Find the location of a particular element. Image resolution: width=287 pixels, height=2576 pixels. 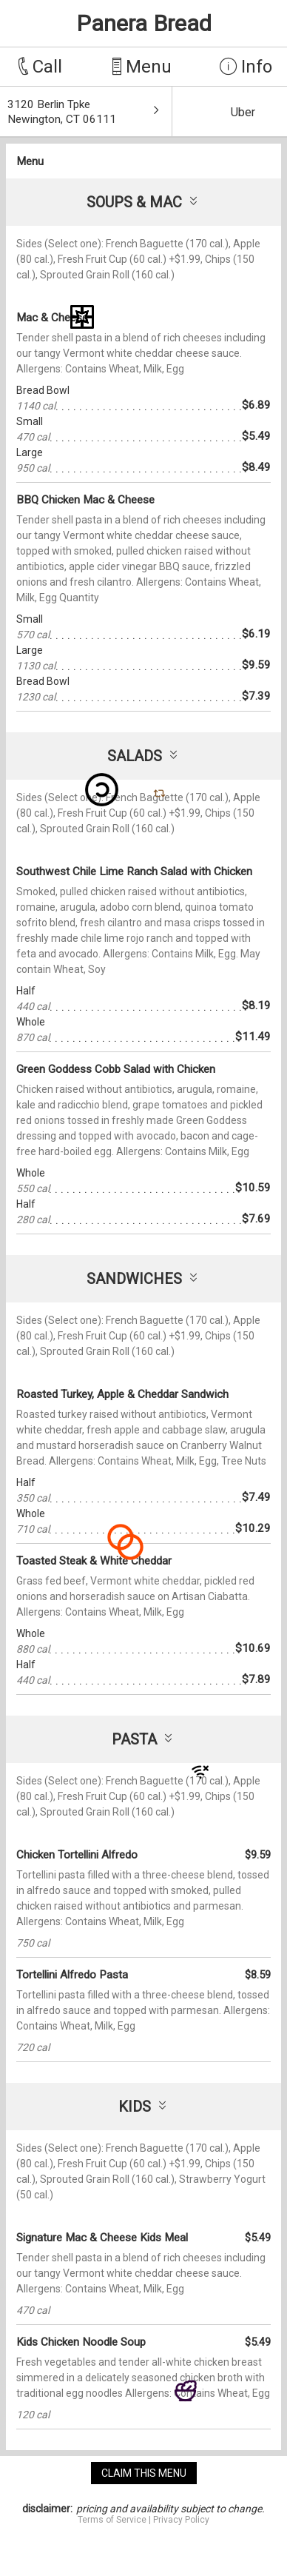

browse healthy food options is located at coordinates (185, 2390).